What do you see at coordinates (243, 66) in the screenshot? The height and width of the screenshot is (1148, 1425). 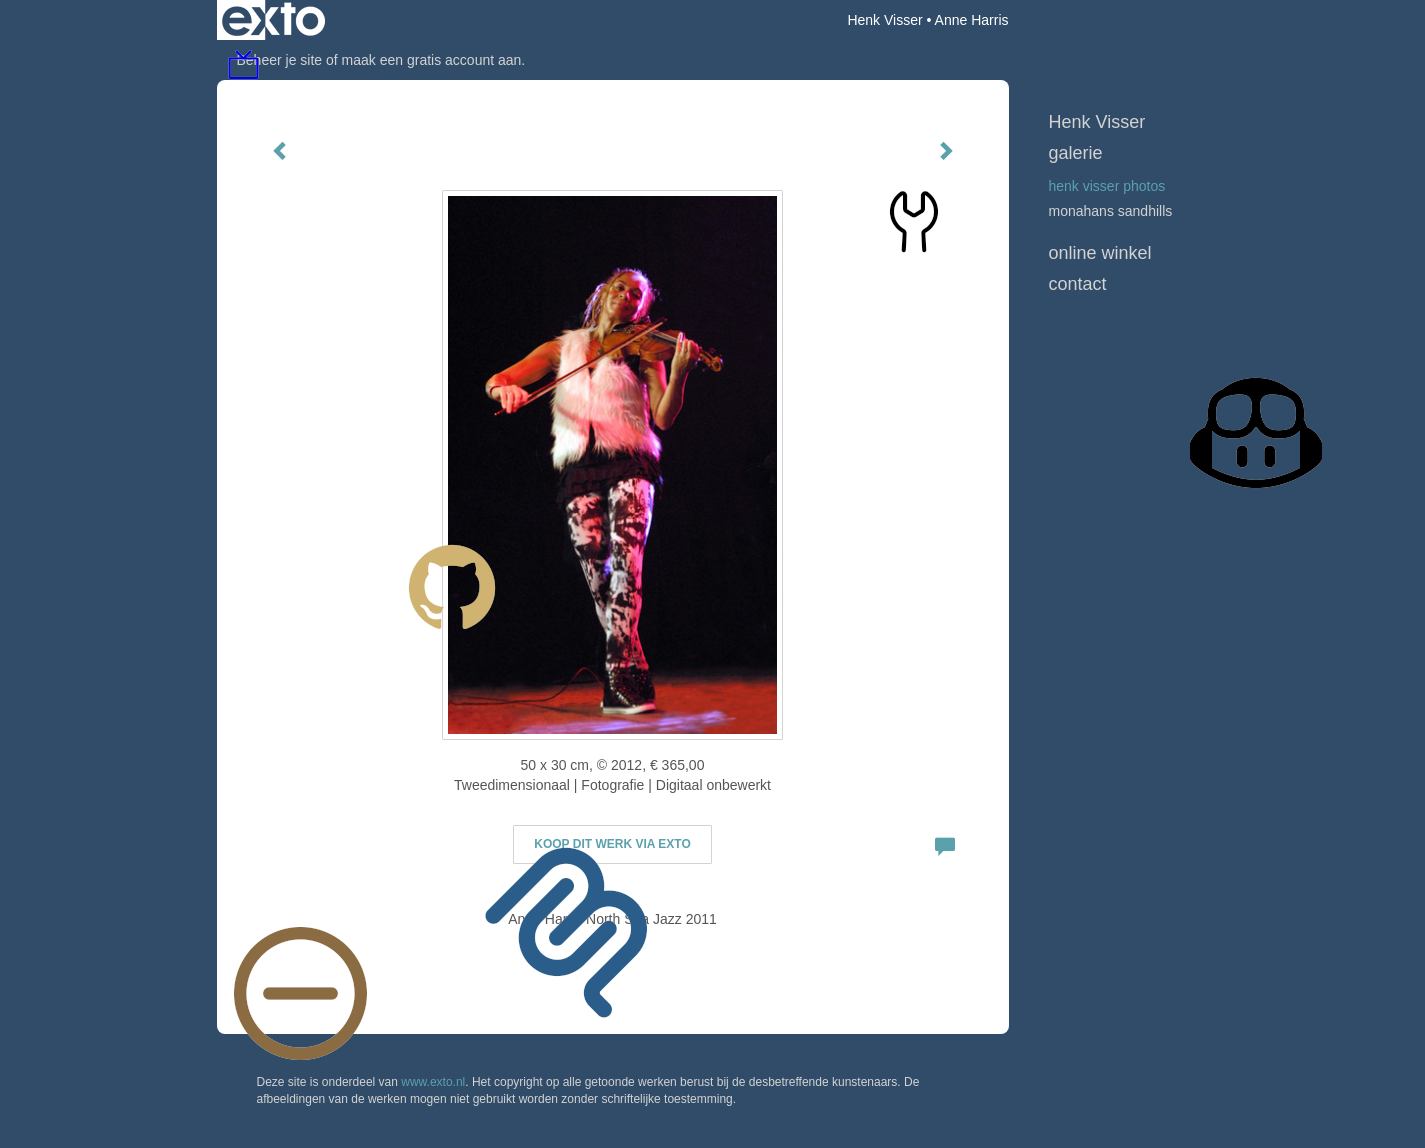 I see `access TV or video streaming features` at bounding box center [243, 66].